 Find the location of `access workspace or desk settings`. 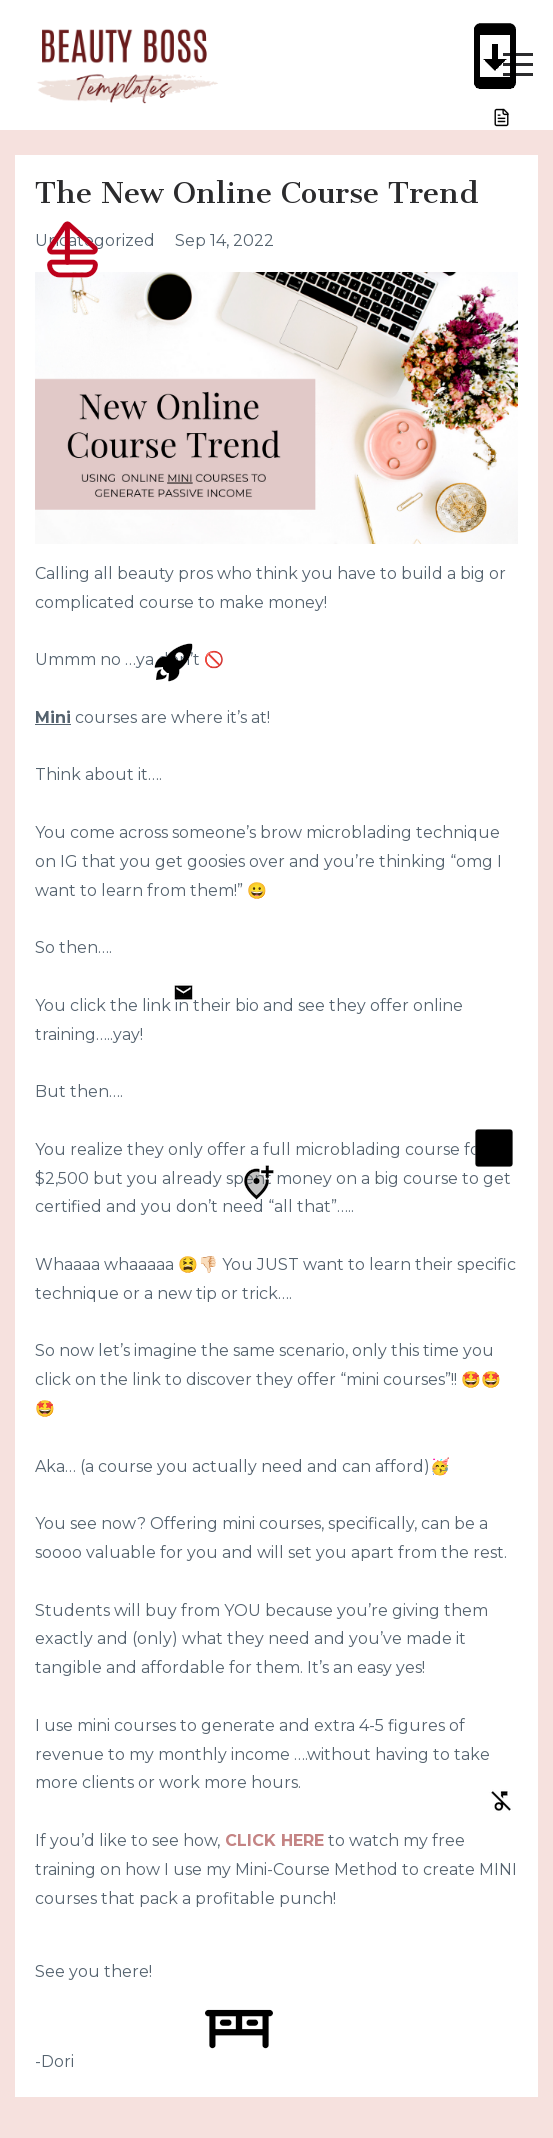

access workspace or desk settings is located at coordinates (239, 2028).